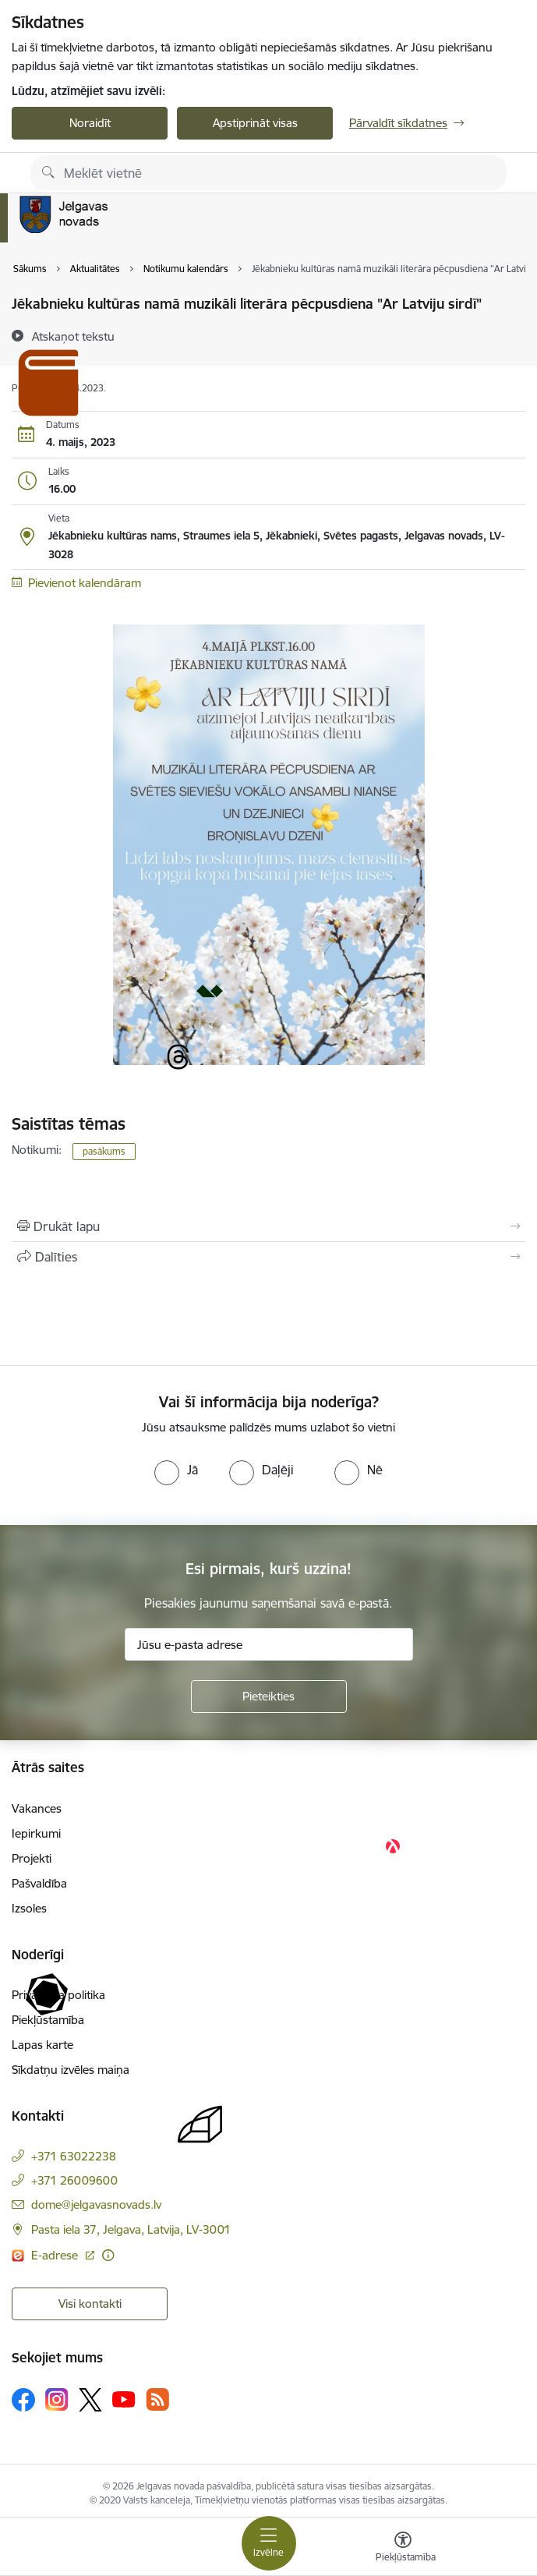 The image size is (537, 2576). I want to click on Alpine.js framework logo, so click(210, 991).